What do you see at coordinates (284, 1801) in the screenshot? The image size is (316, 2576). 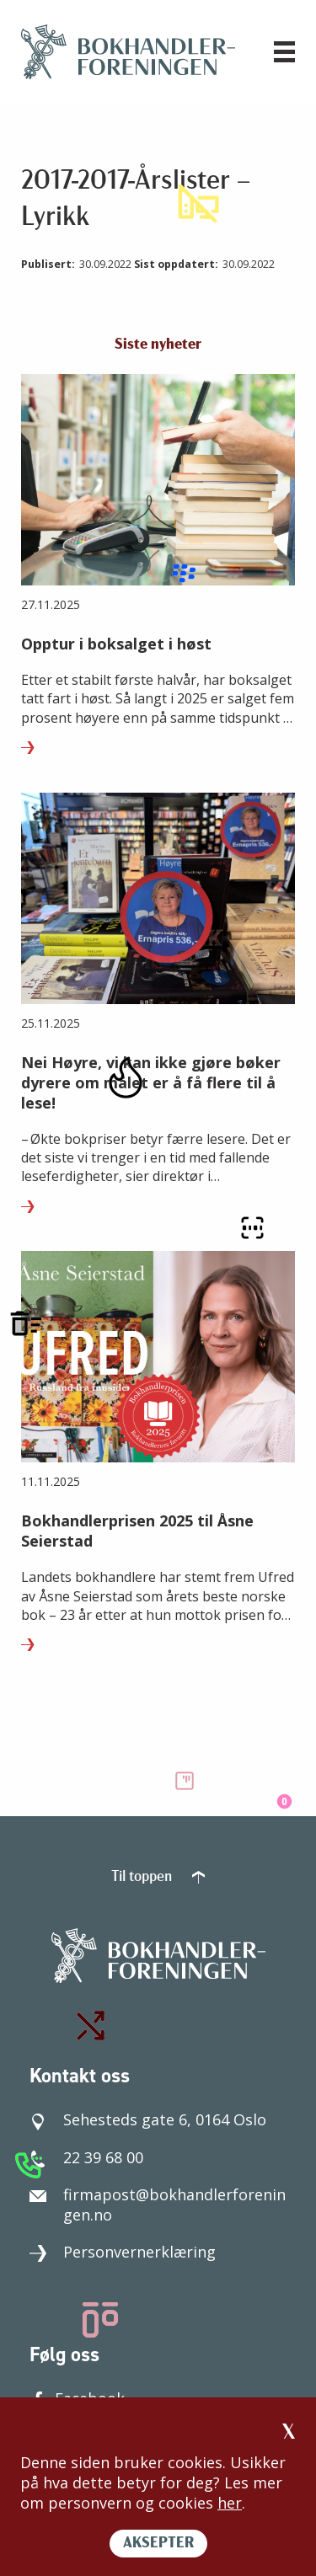 I see `indicates the letter "o" or zero in a selection interface` at bounding box center [284, 1801].